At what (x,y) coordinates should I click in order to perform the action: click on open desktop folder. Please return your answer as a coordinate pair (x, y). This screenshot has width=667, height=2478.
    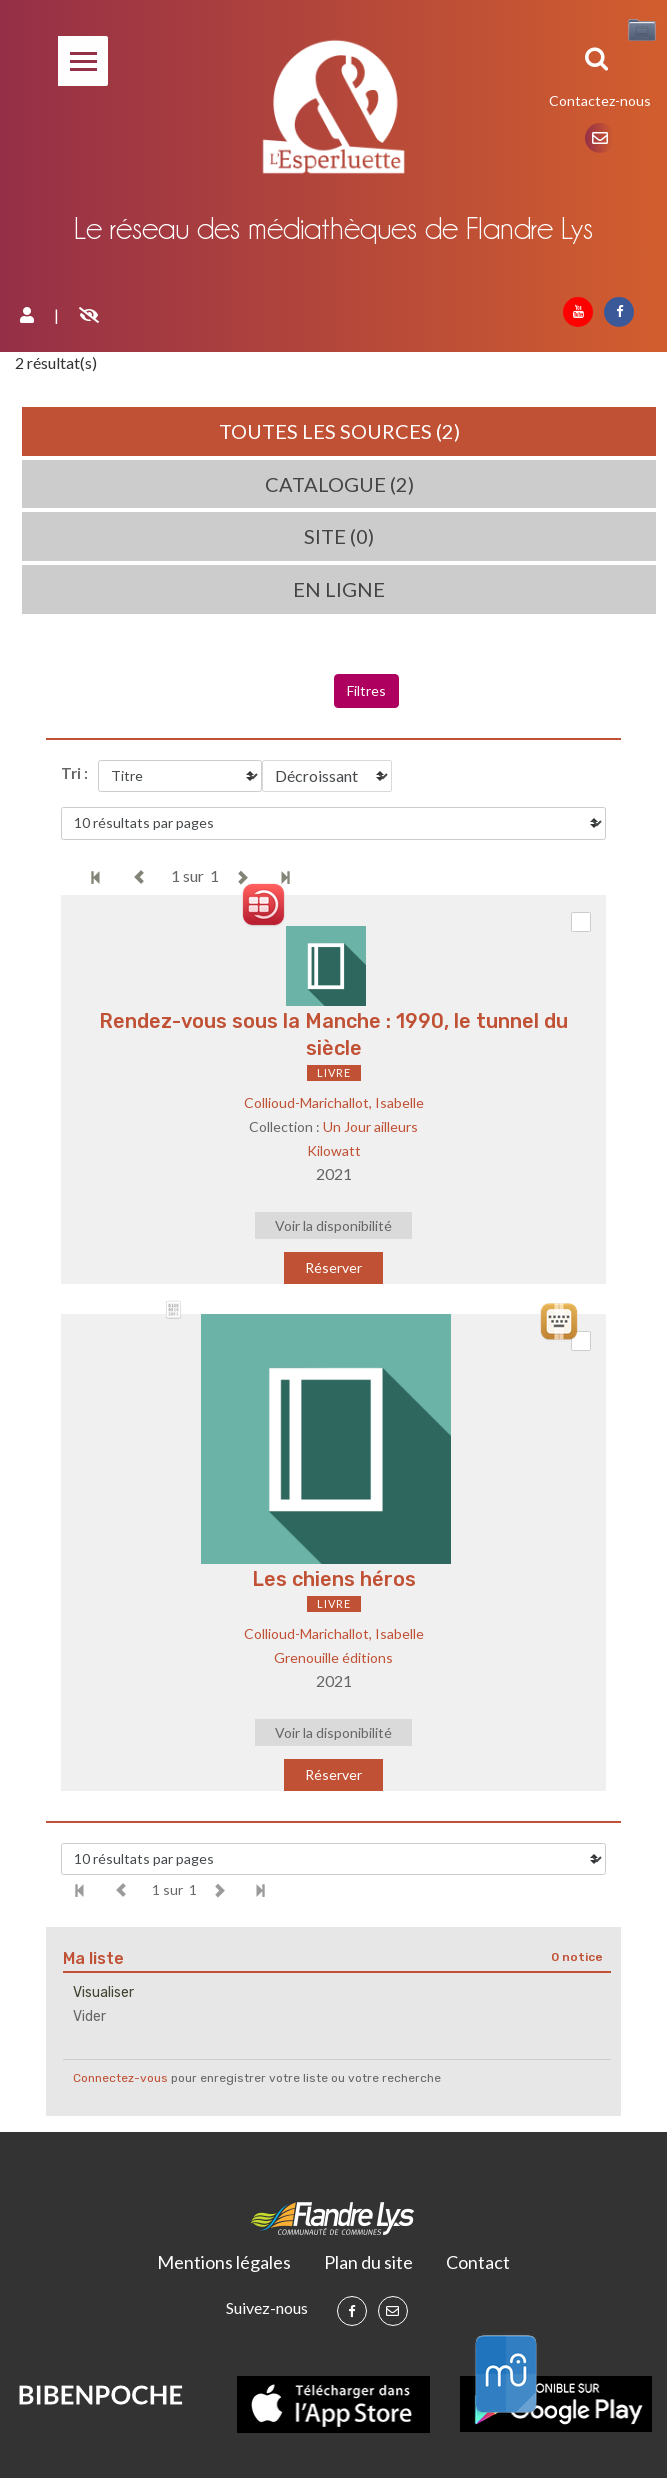
    Looking at the image, I should click on (642, 30).